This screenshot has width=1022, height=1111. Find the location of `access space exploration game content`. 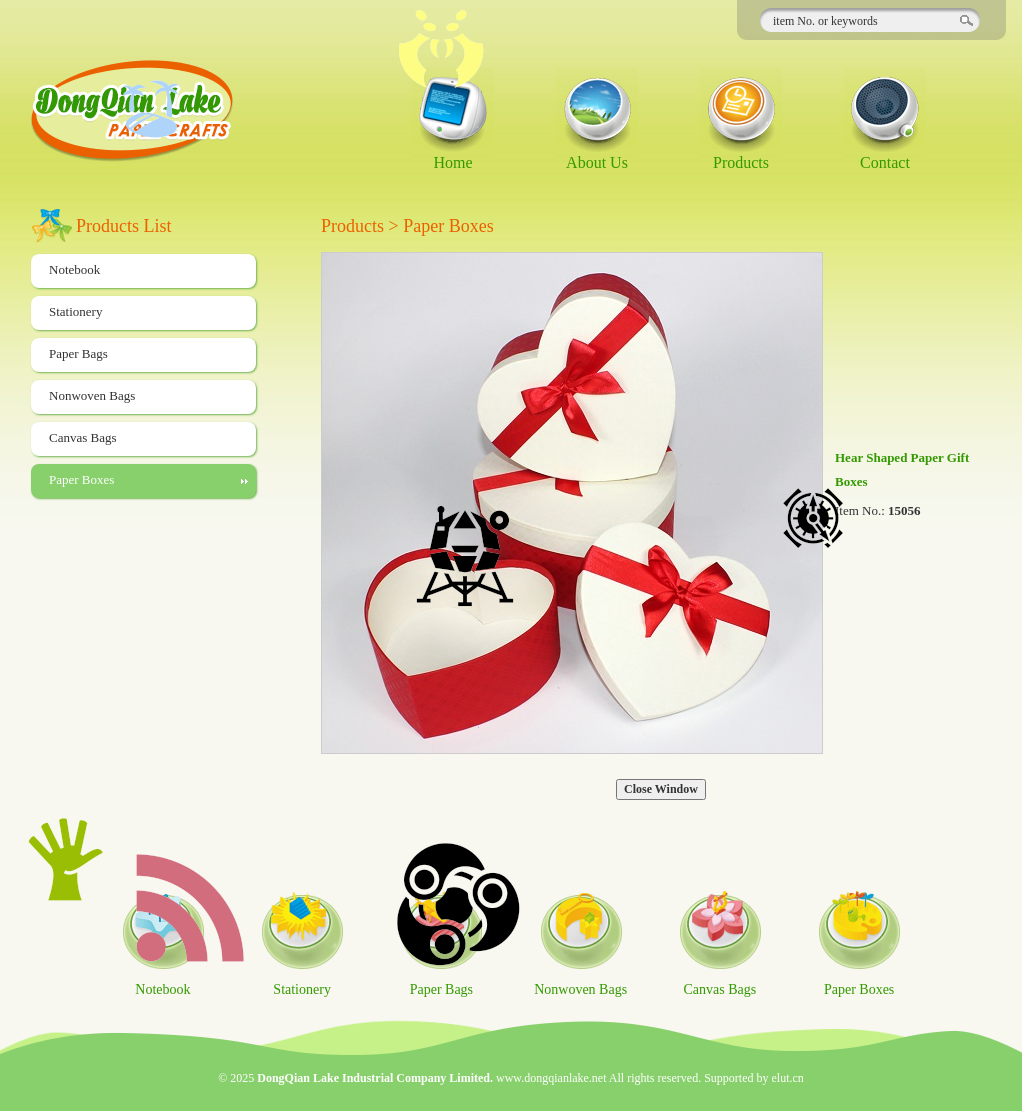

access space exploration game content is located at coordinates (465, 556).